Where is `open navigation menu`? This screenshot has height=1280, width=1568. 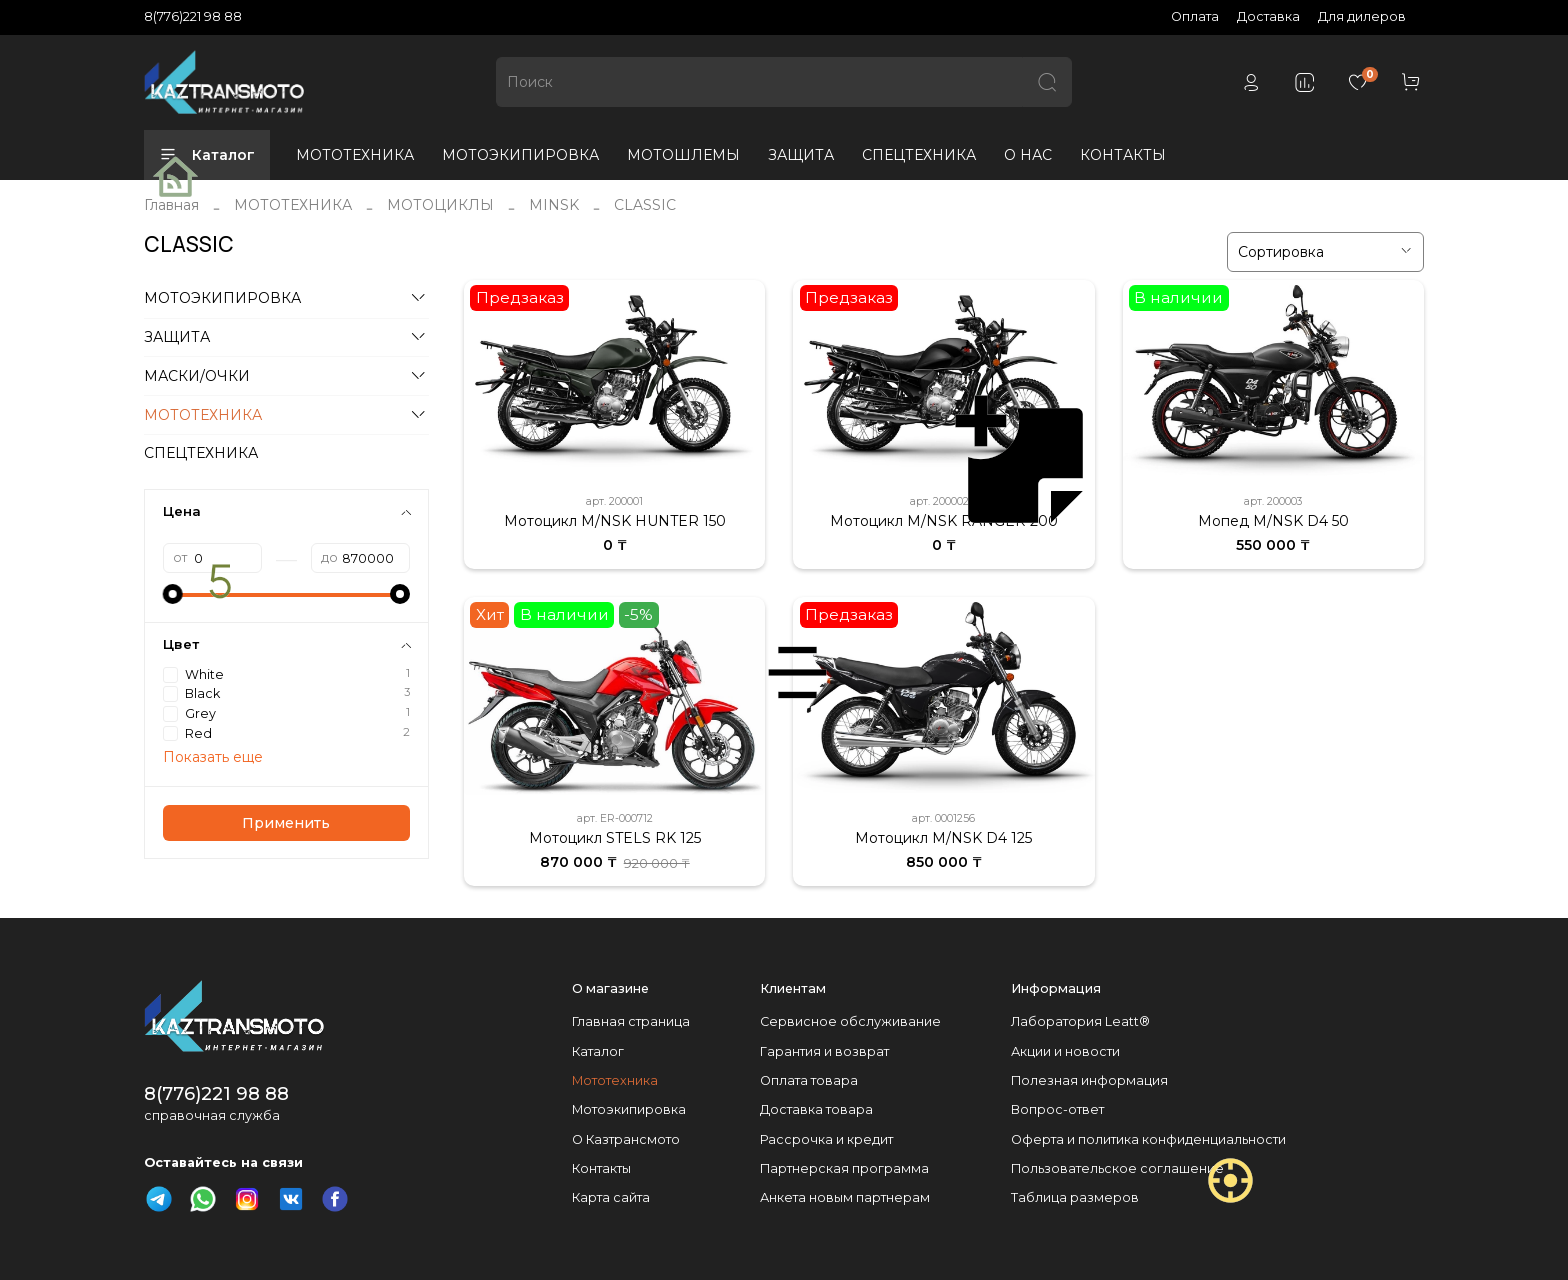
open navigation menu is located at coordinates (797, 672).